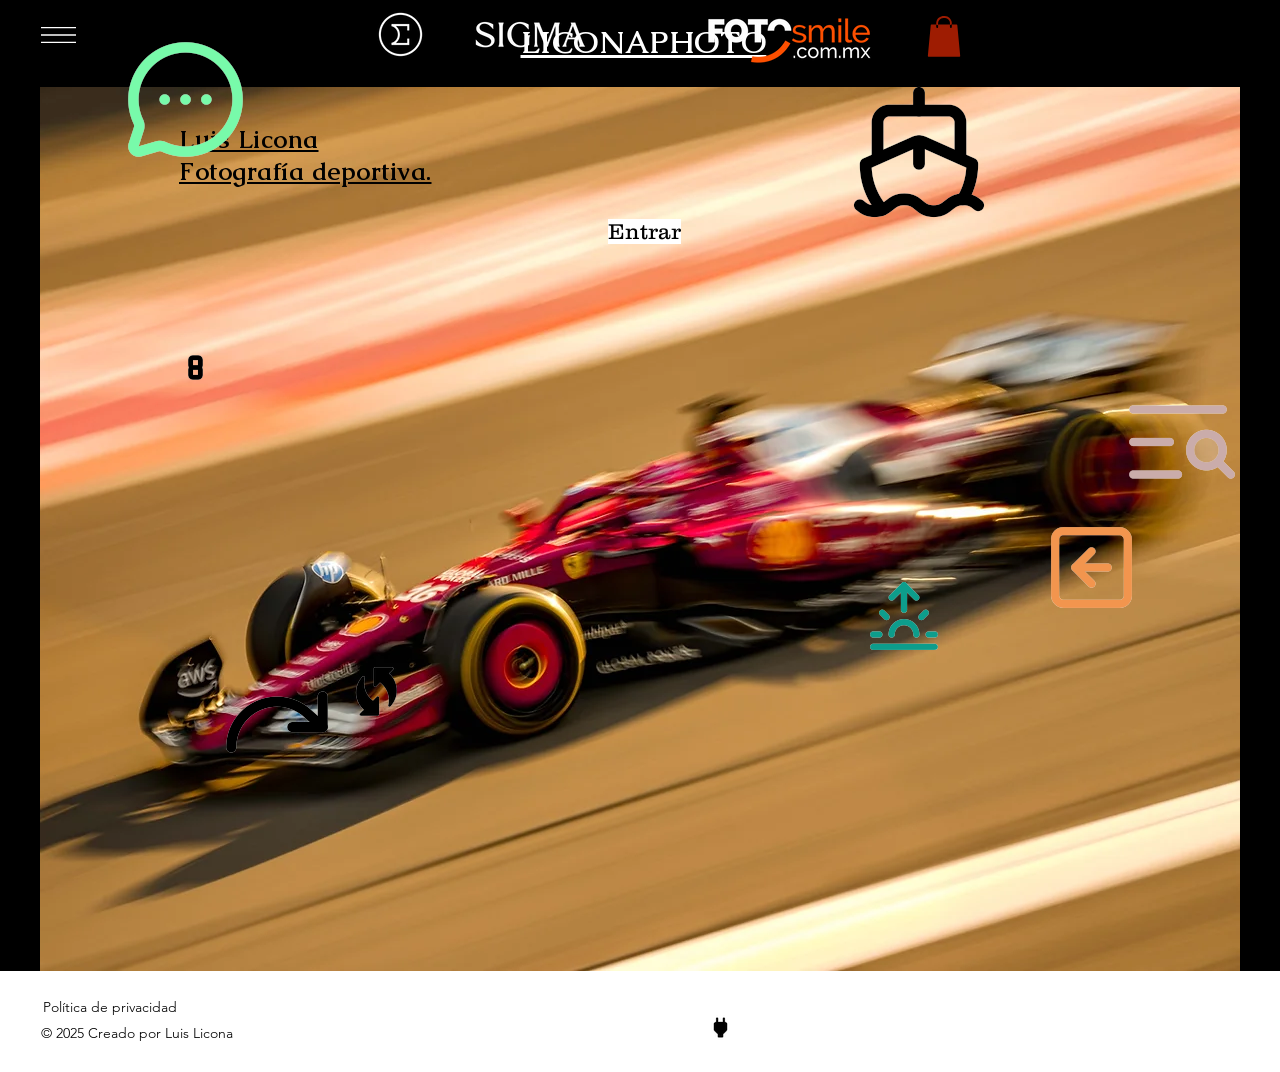 The image size is (1280, 1072). I want to click on indicates device is charging or connected to power, so click(720, 1027).